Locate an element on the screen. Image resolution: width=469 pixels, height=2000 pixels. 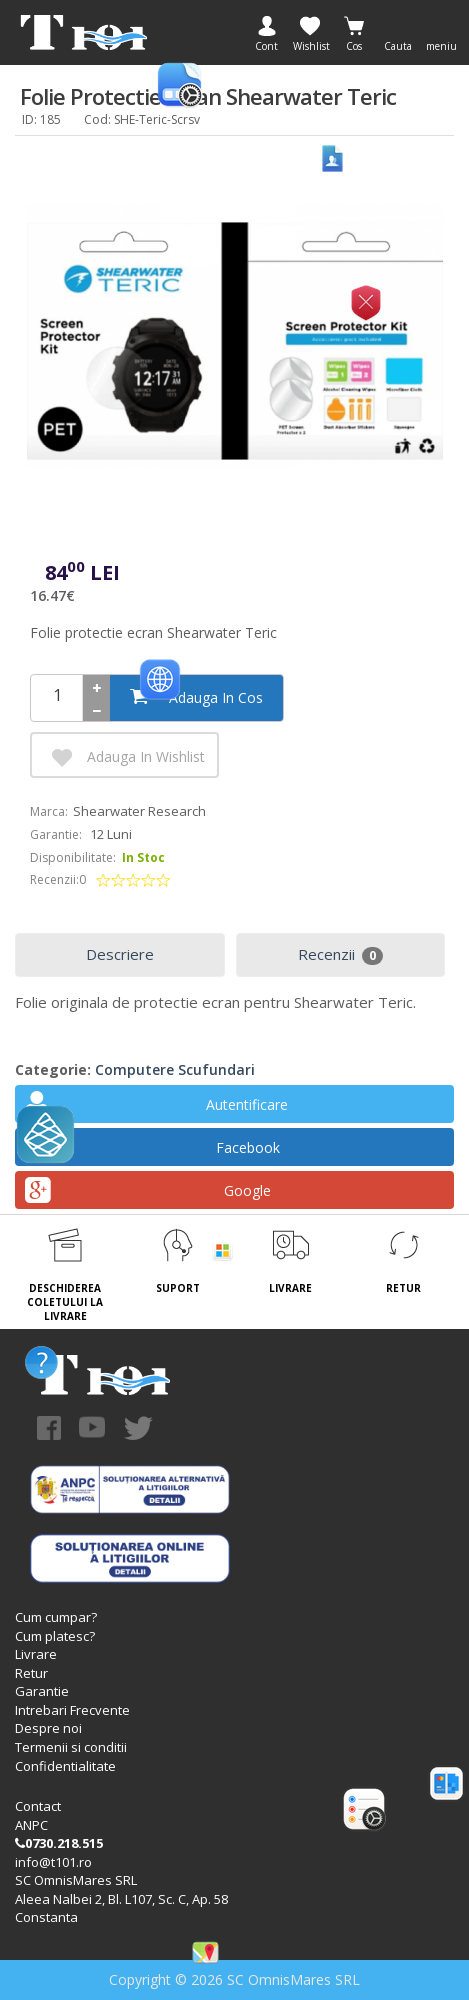
user data or contacts file is located at coordinates (332, 158).